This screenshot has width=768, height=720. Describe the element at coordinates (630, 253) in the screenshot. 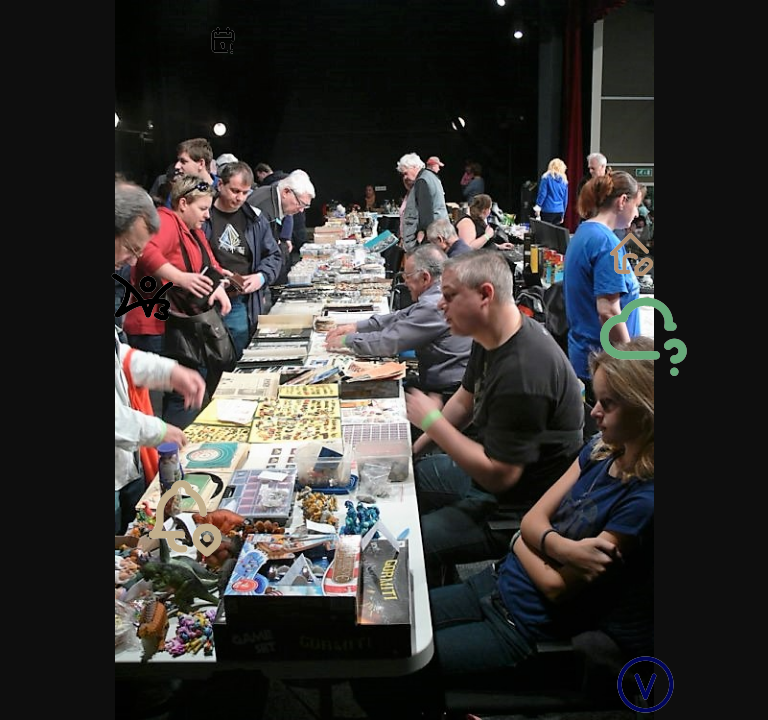

I see `edit home address or location` at that location.